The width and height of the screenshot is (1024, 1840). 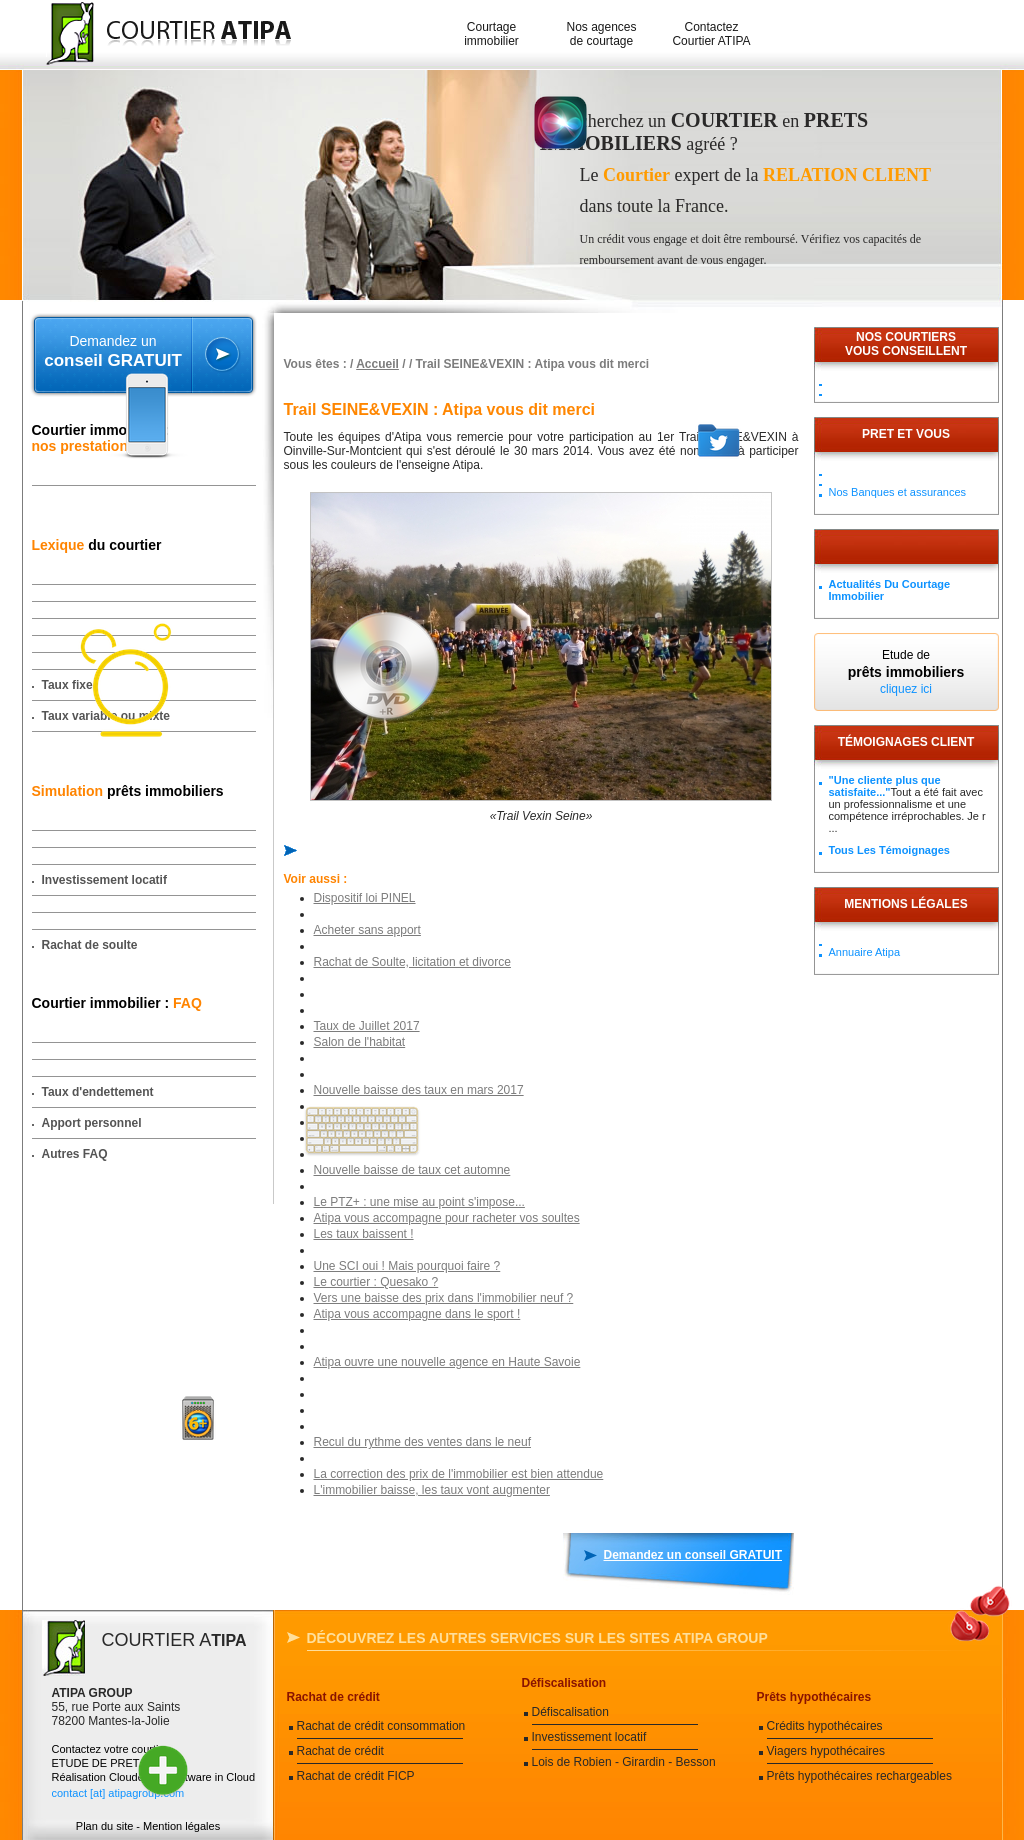 What do you see at coordinates (386, 668) in the screenshot?
I see `DVD+R disc media type indicator` at bounding box center [386, 668].